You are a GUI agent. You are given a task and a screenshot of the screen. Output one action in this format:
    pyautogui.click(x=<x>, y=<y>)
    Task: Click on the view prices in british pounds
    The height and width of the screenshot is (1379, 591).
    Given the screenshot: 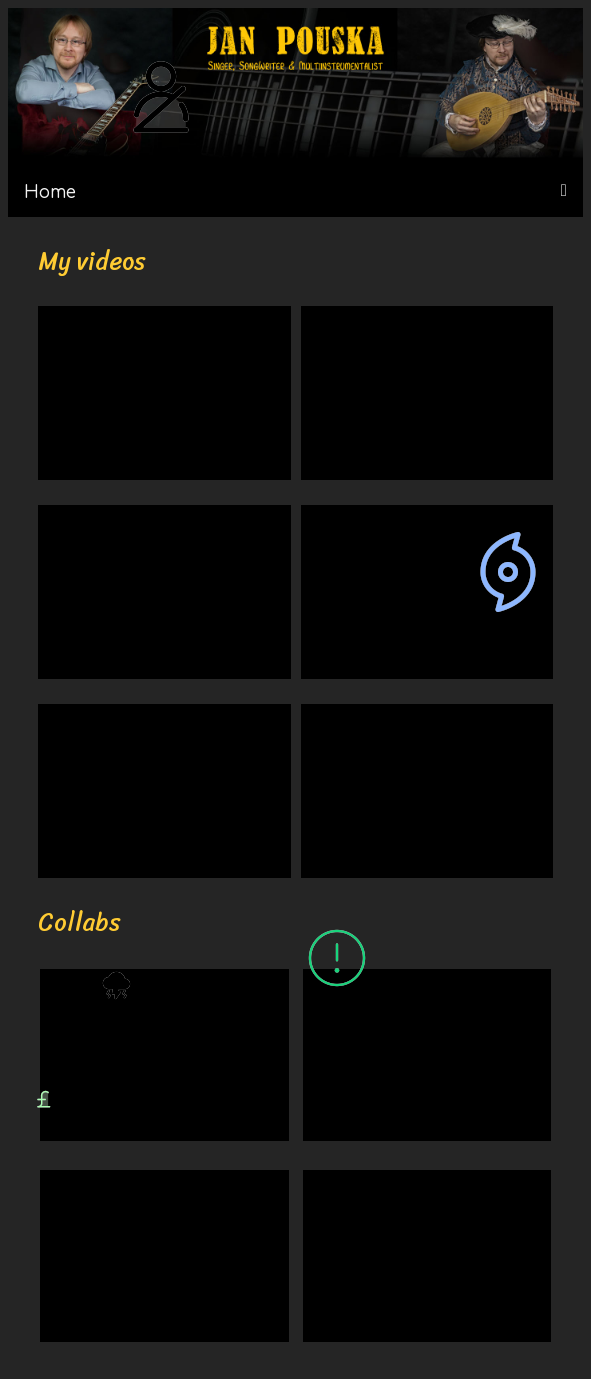 What is the action you would take?
    pyautogui.click(x=44, y=1099)
    